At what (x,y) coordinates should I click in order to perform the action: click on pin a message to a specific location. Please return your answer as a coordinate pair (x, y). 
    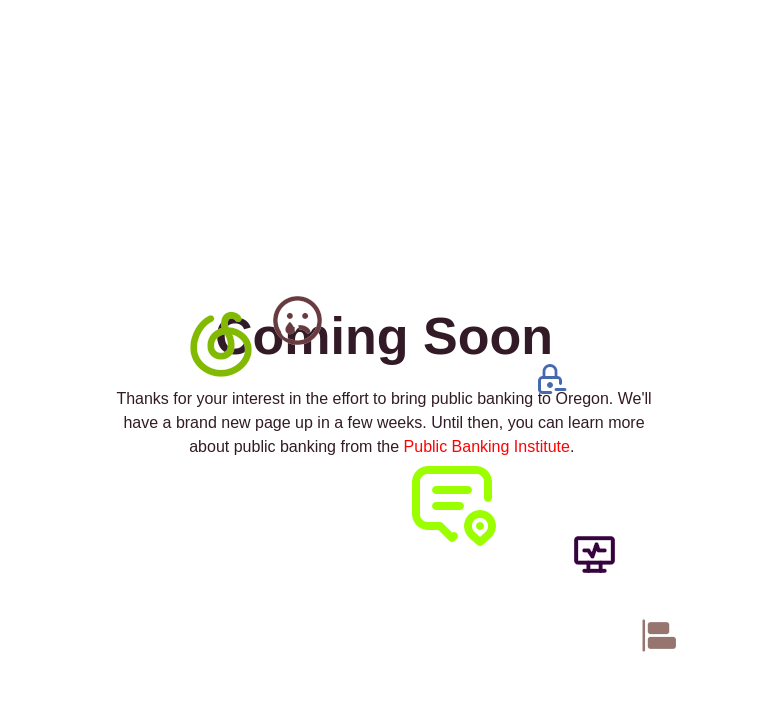
    Looking at the image, I should click on (452, 502).